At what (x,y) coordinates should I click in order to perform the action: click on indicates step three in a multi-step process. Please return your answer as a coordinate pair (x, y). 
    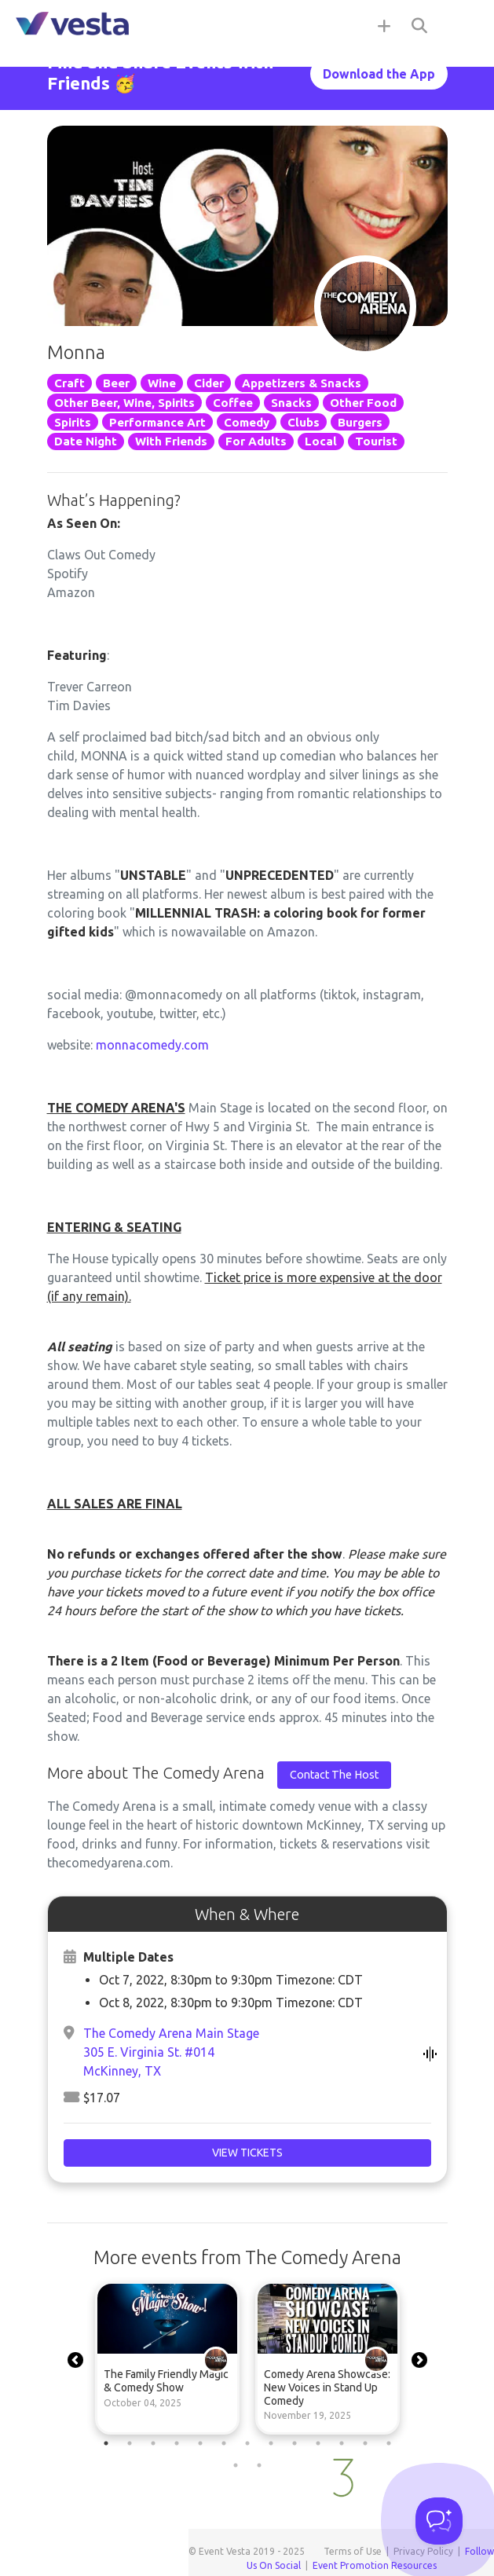
    Looking at the image, I should click on (343, 2478).